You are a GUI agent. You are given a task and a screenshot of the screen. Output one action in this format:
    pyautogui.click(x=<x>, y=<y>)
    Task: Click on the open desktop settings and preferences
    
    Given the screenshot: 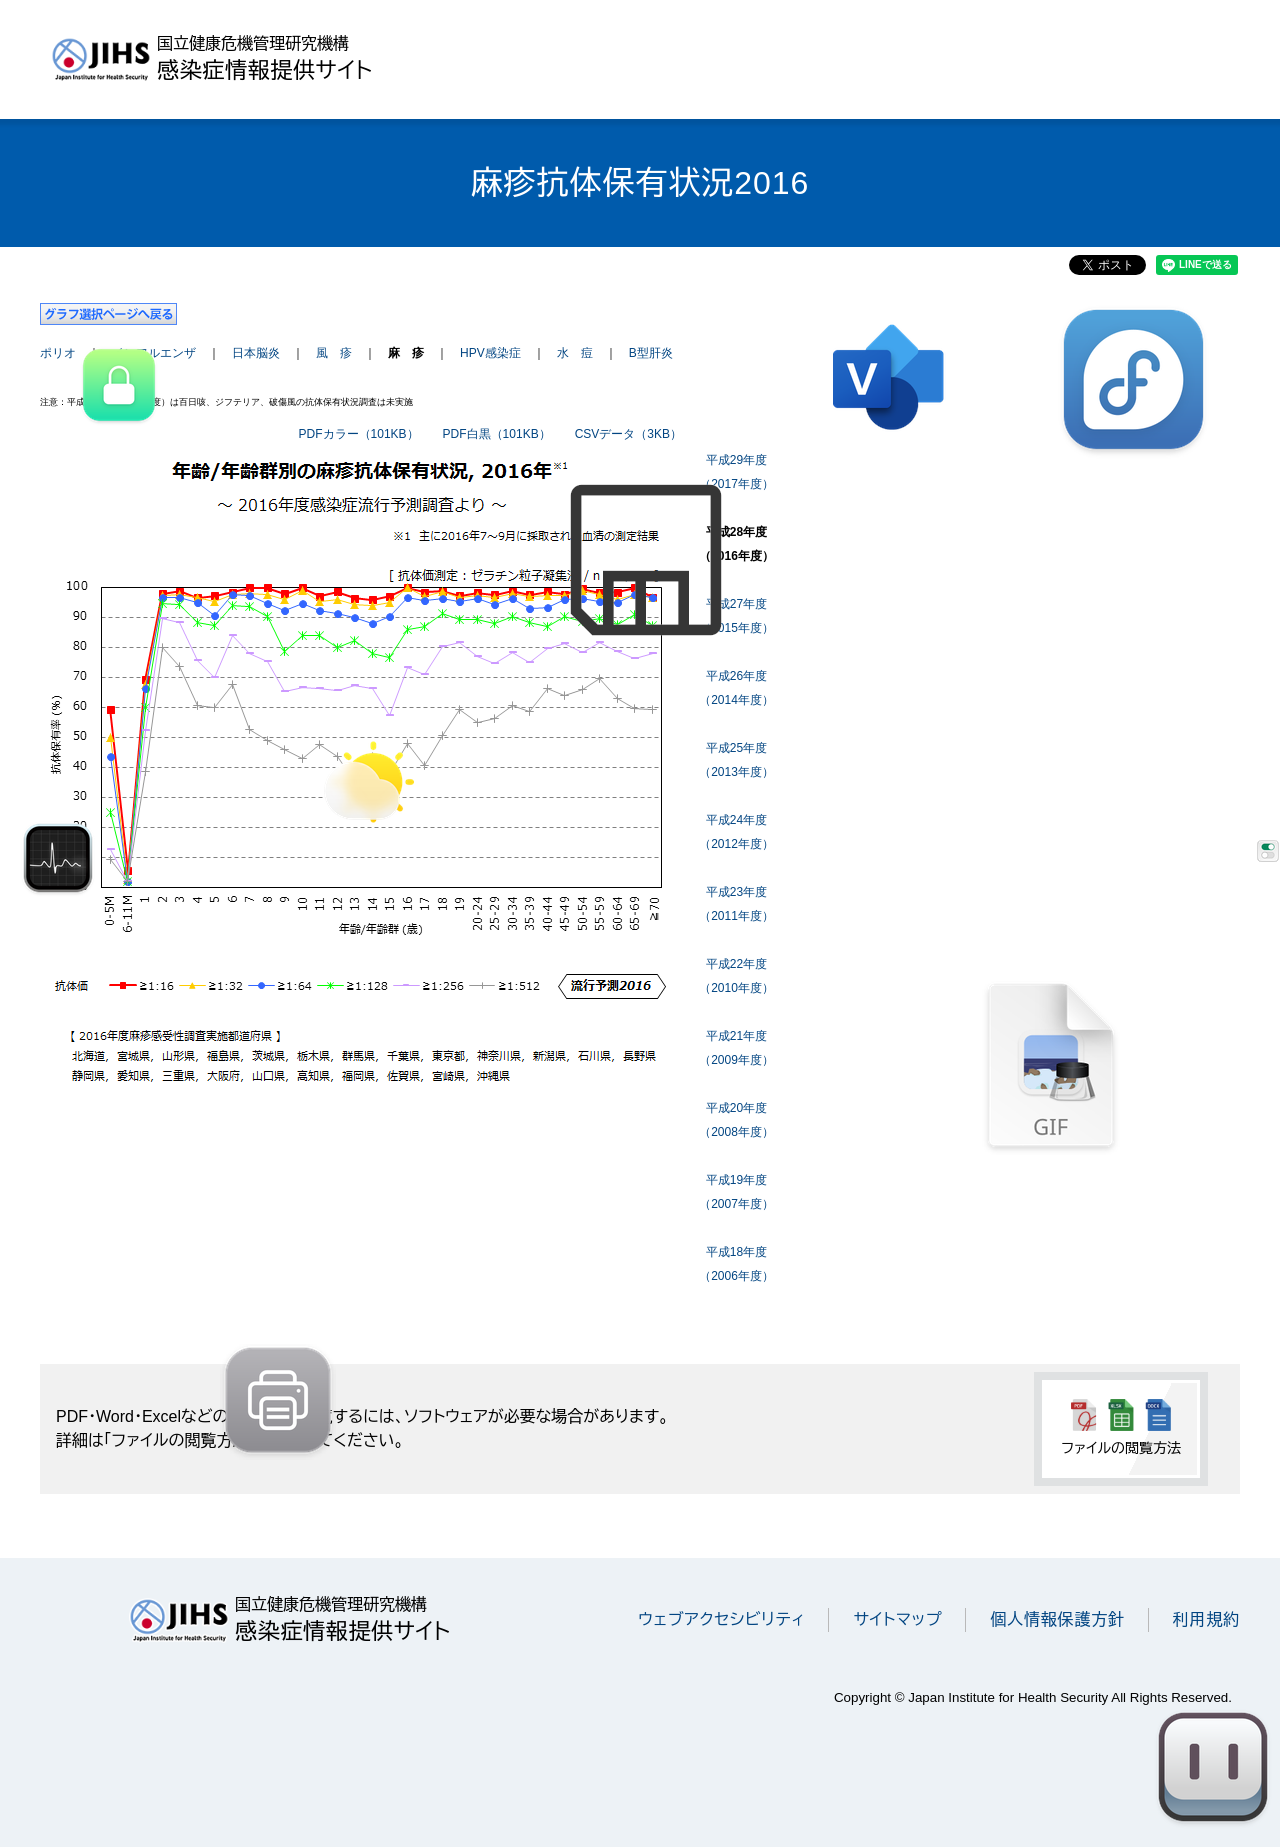 What is the action you would take?
    pyautogui.click(x=1268, y=851)
    